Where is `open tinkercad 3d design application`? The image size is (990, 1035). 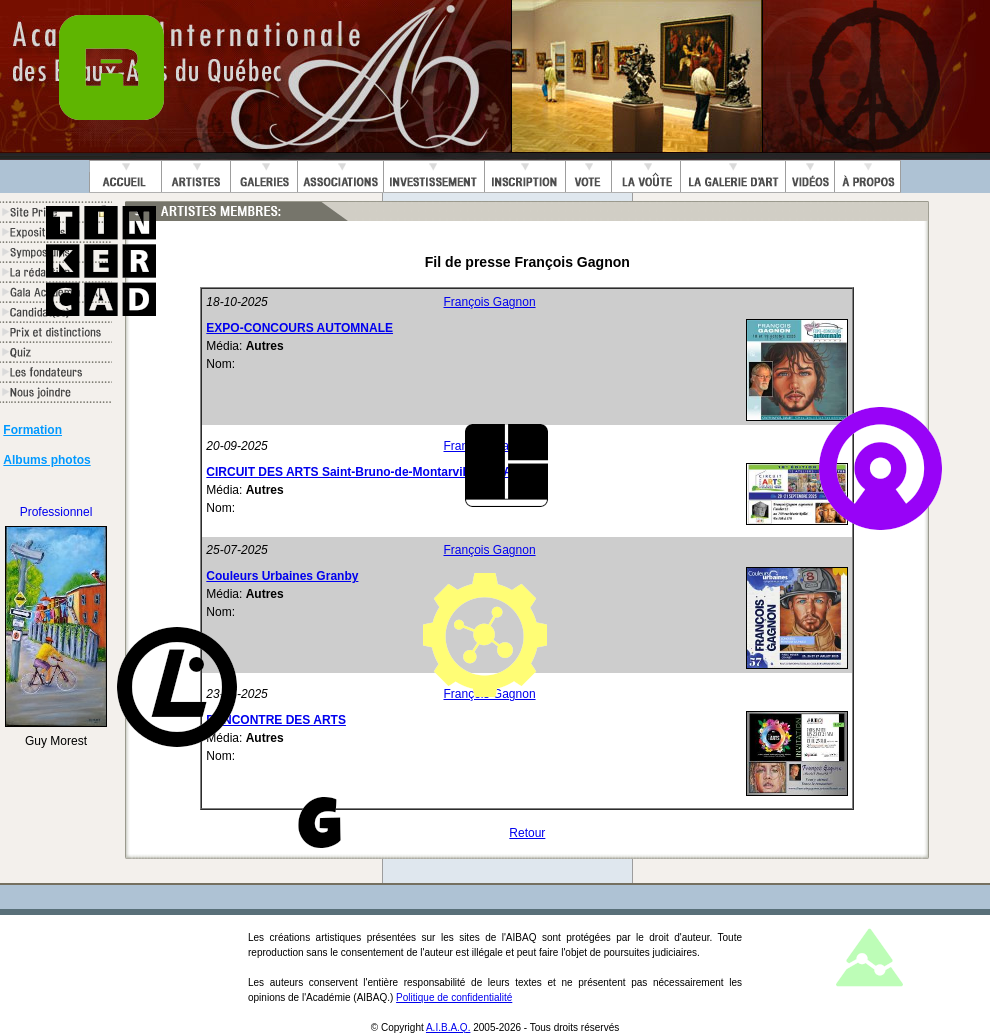 open tinkercad 3d design application is located at coordinates (101, 261).